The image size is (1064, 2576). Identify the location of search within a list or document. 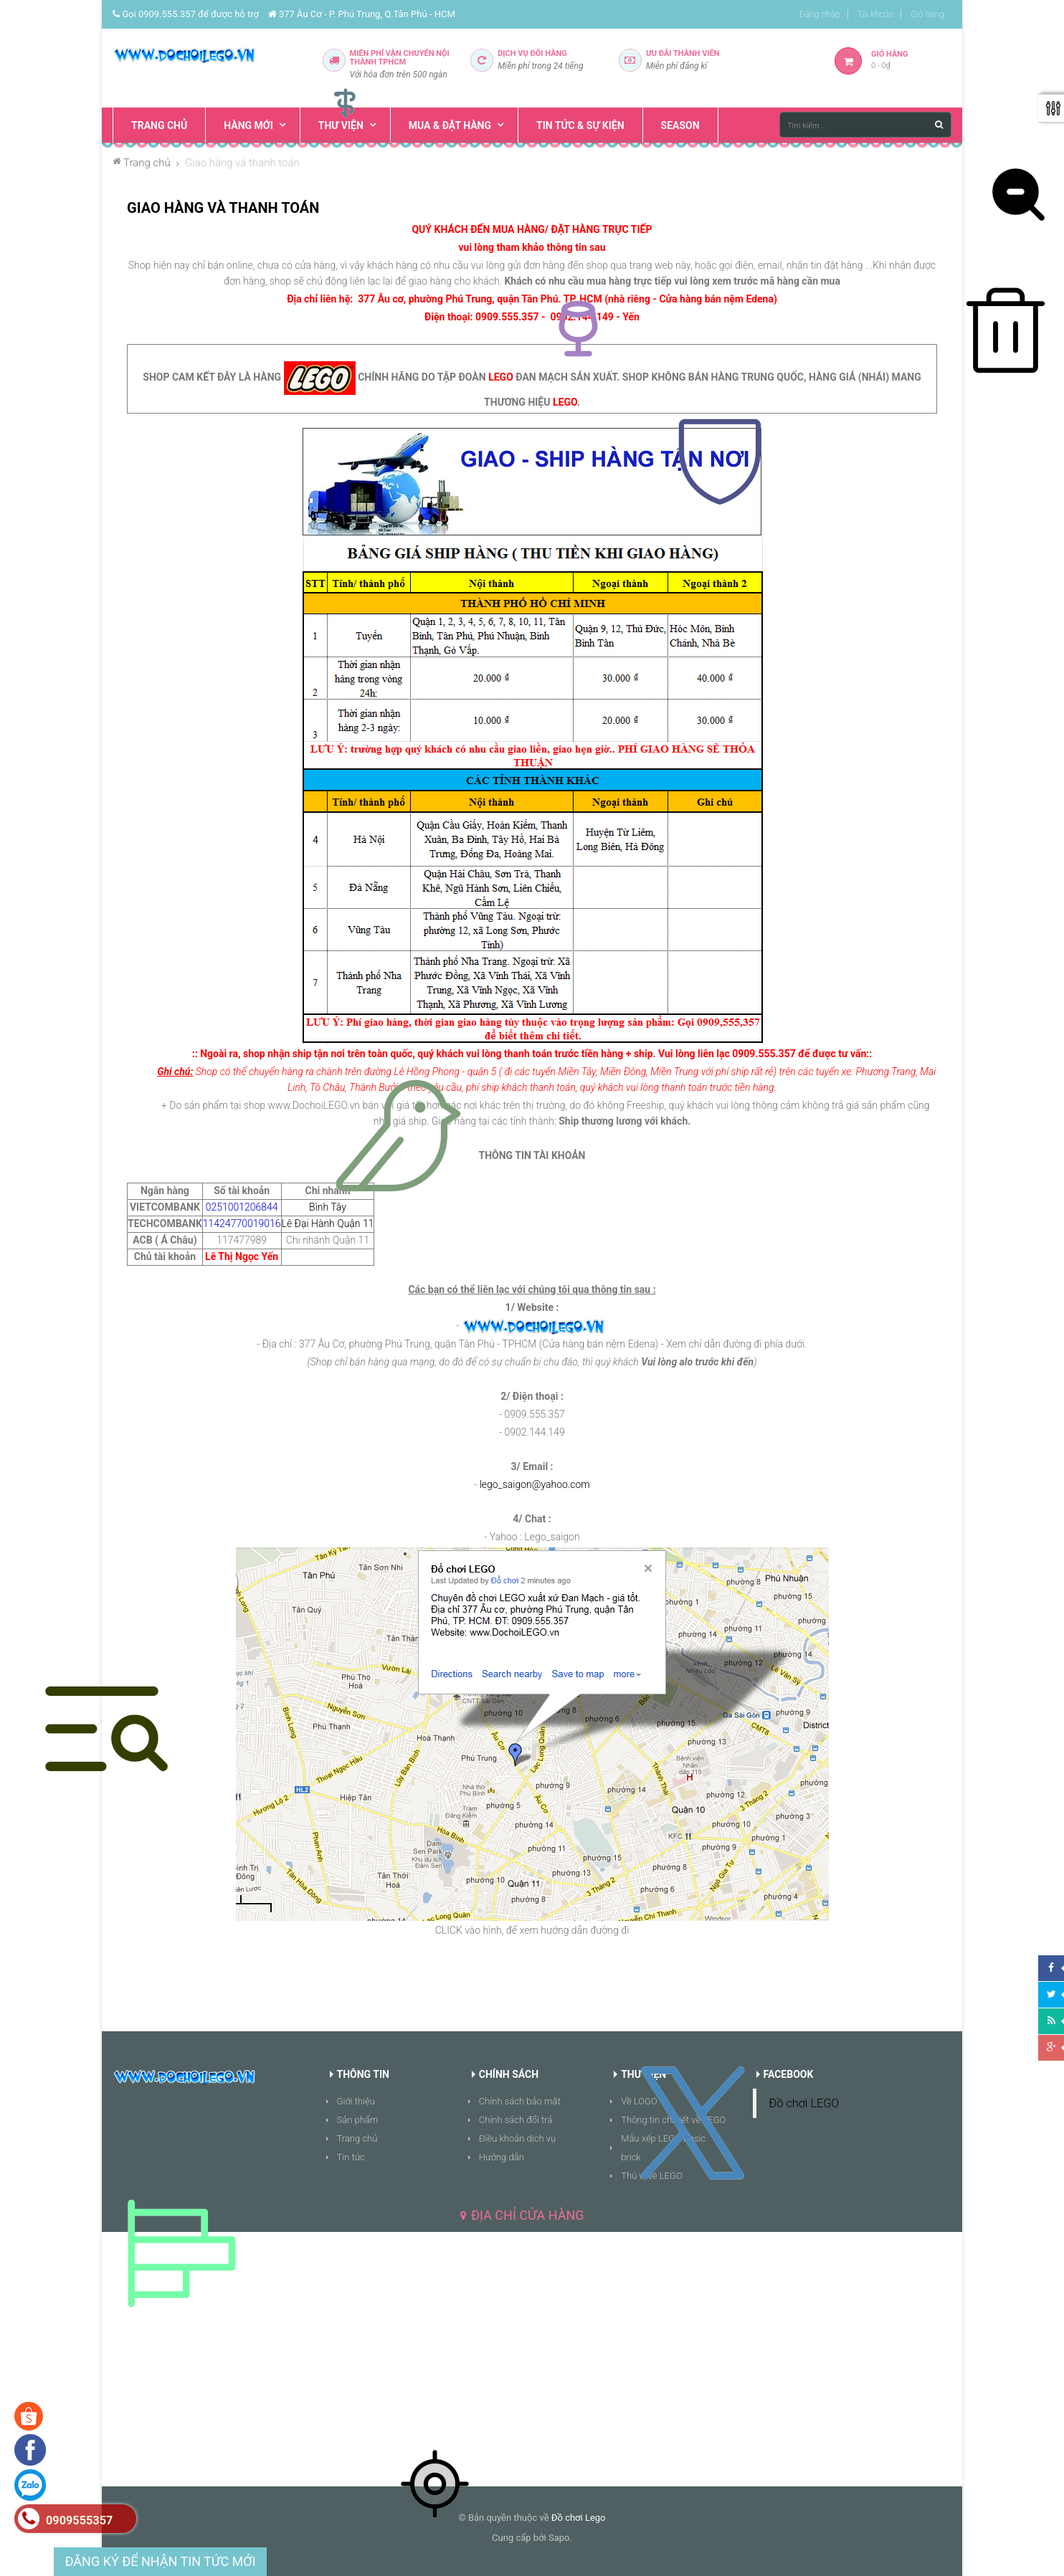
(102, 1729).